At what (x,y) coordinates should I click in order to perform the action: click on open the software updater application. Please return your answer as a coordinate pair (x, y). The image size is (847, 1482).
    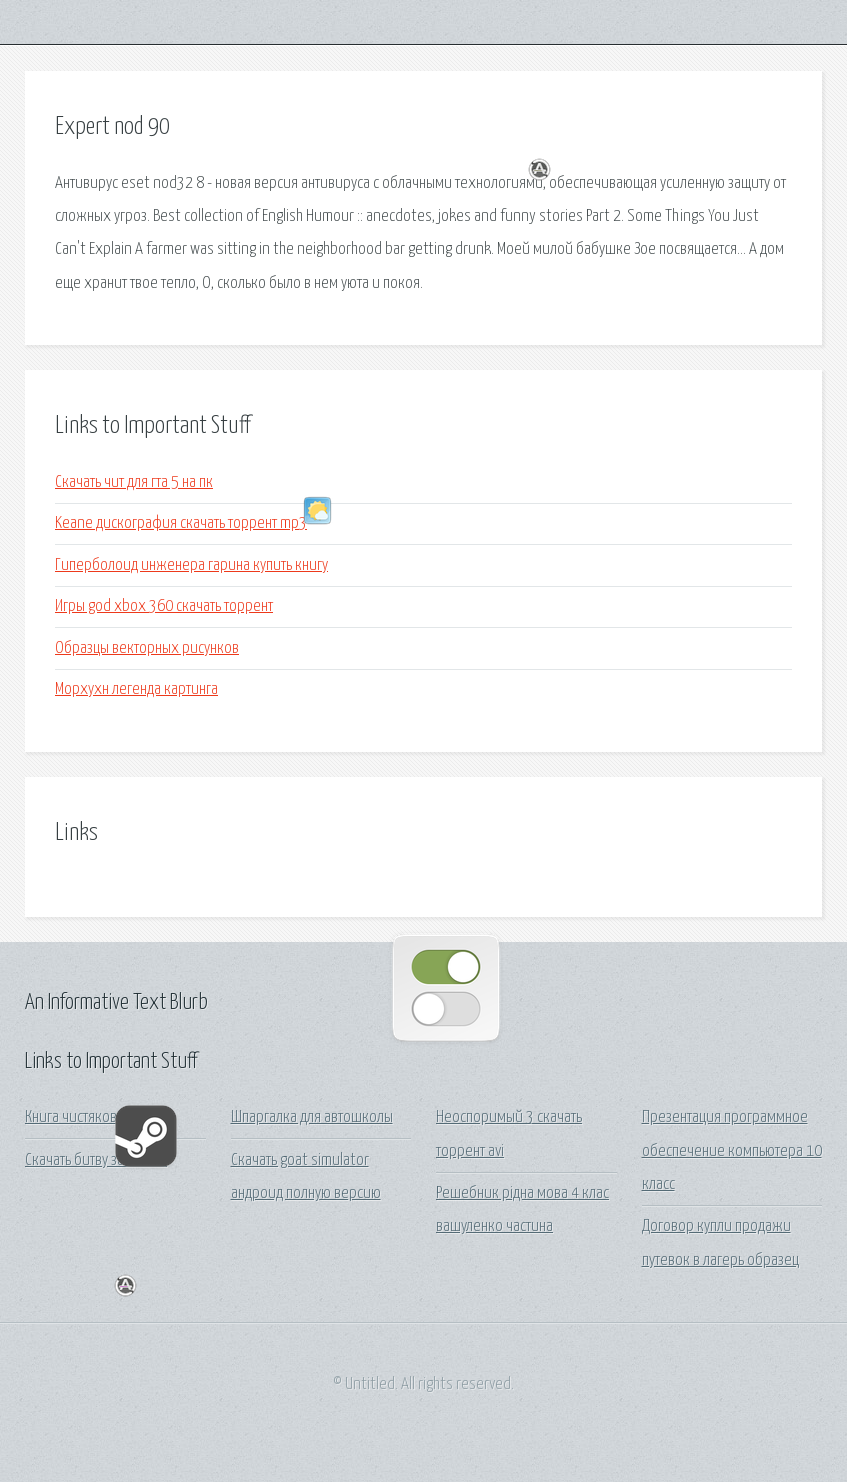
    Looking at the image, I should click on (539, 169).